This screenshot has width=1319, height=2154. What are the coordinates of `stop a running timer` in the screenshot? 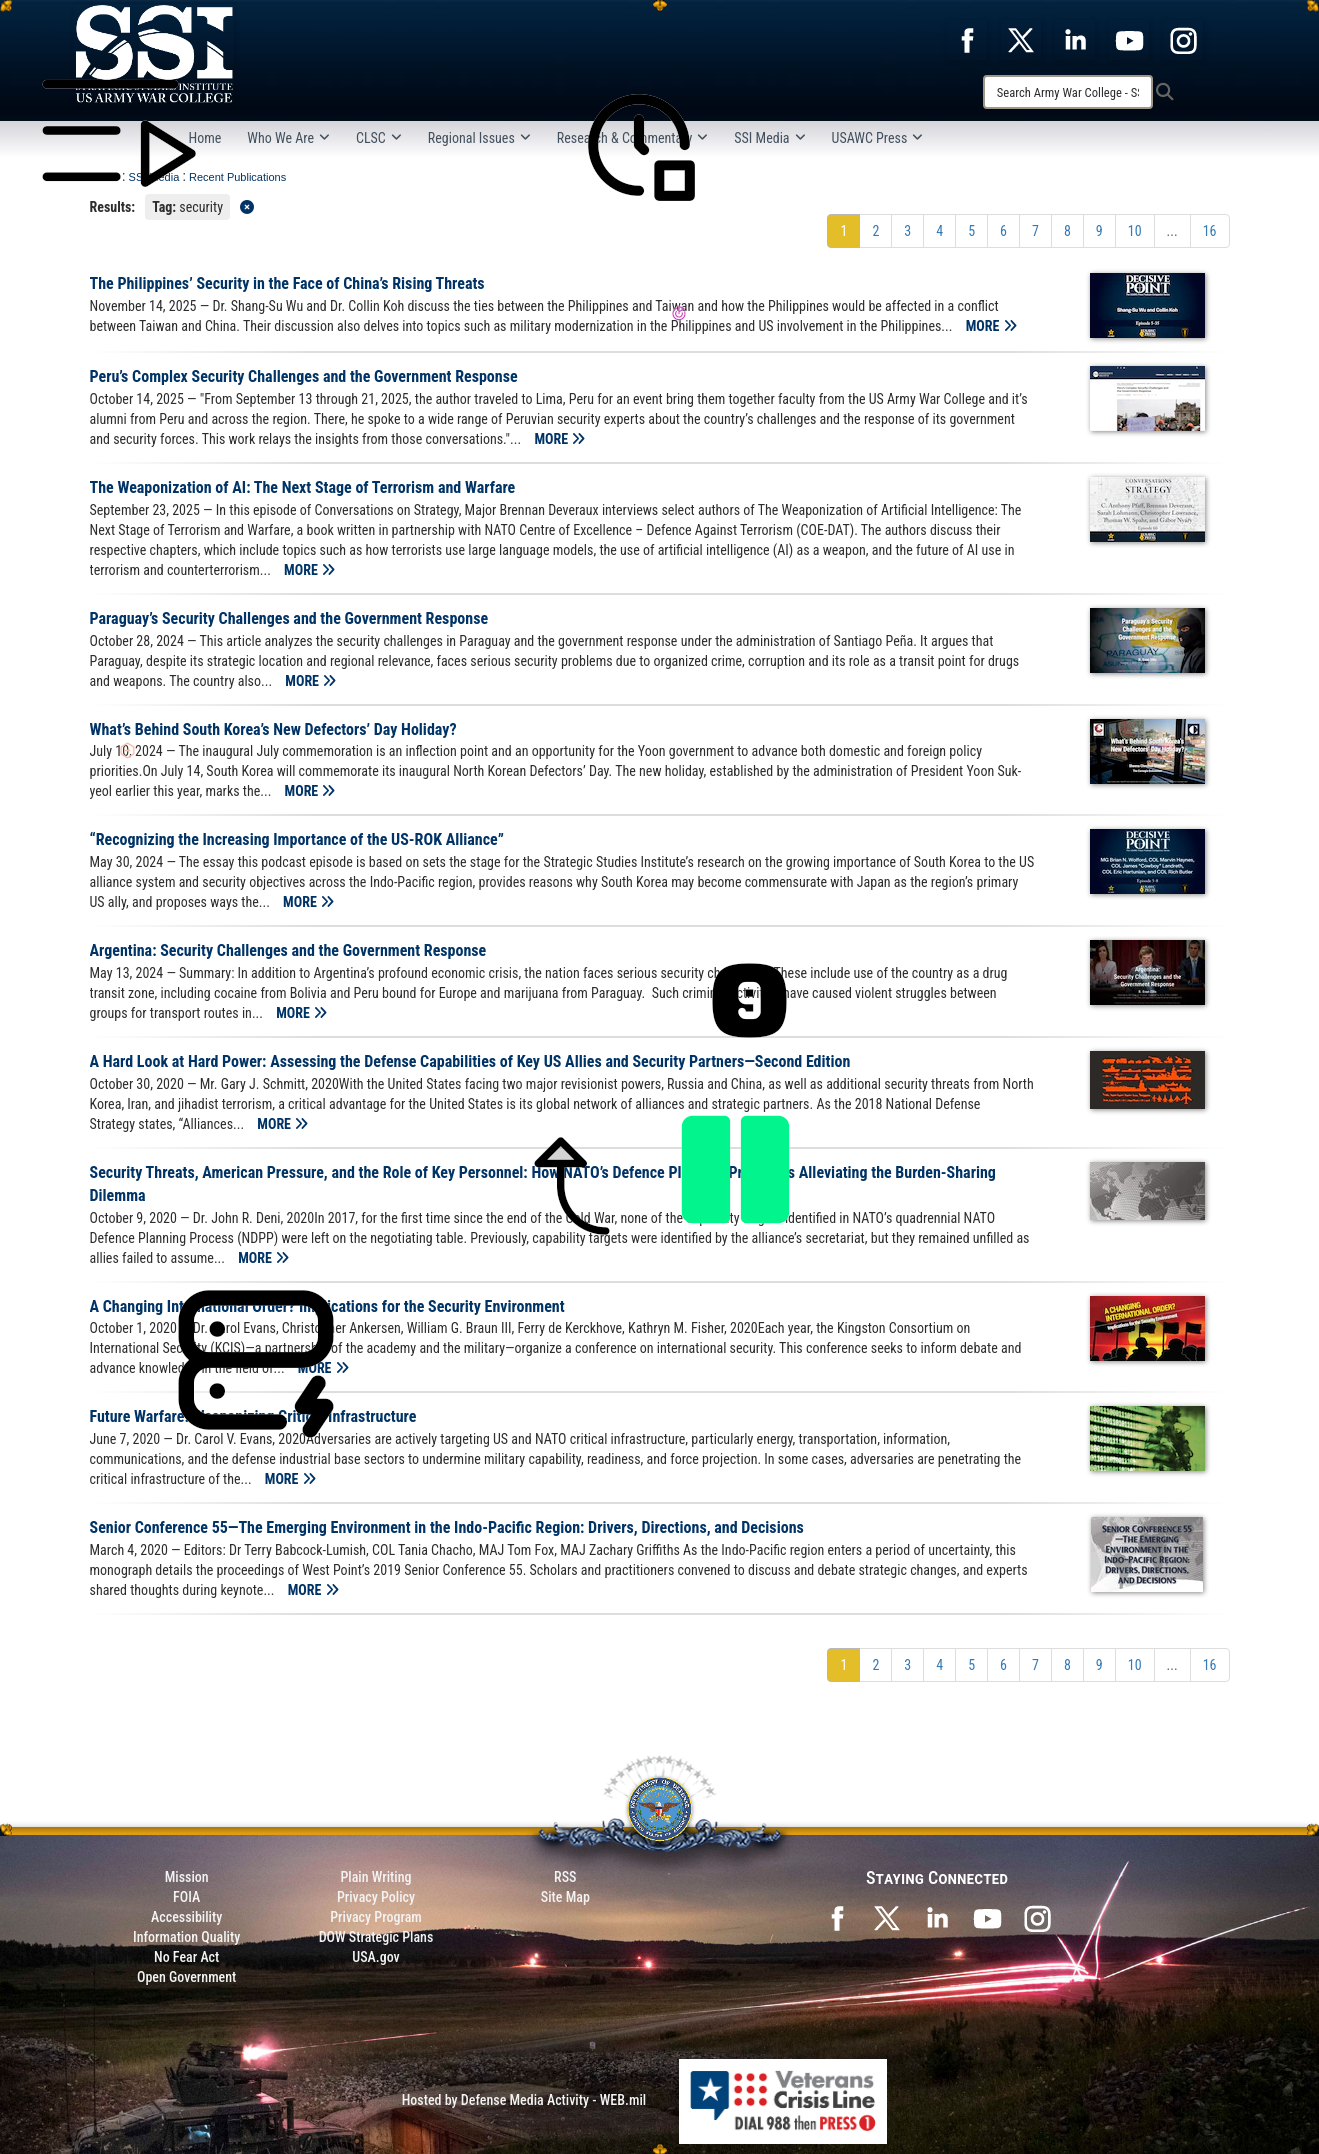 It's located at (639, 145).